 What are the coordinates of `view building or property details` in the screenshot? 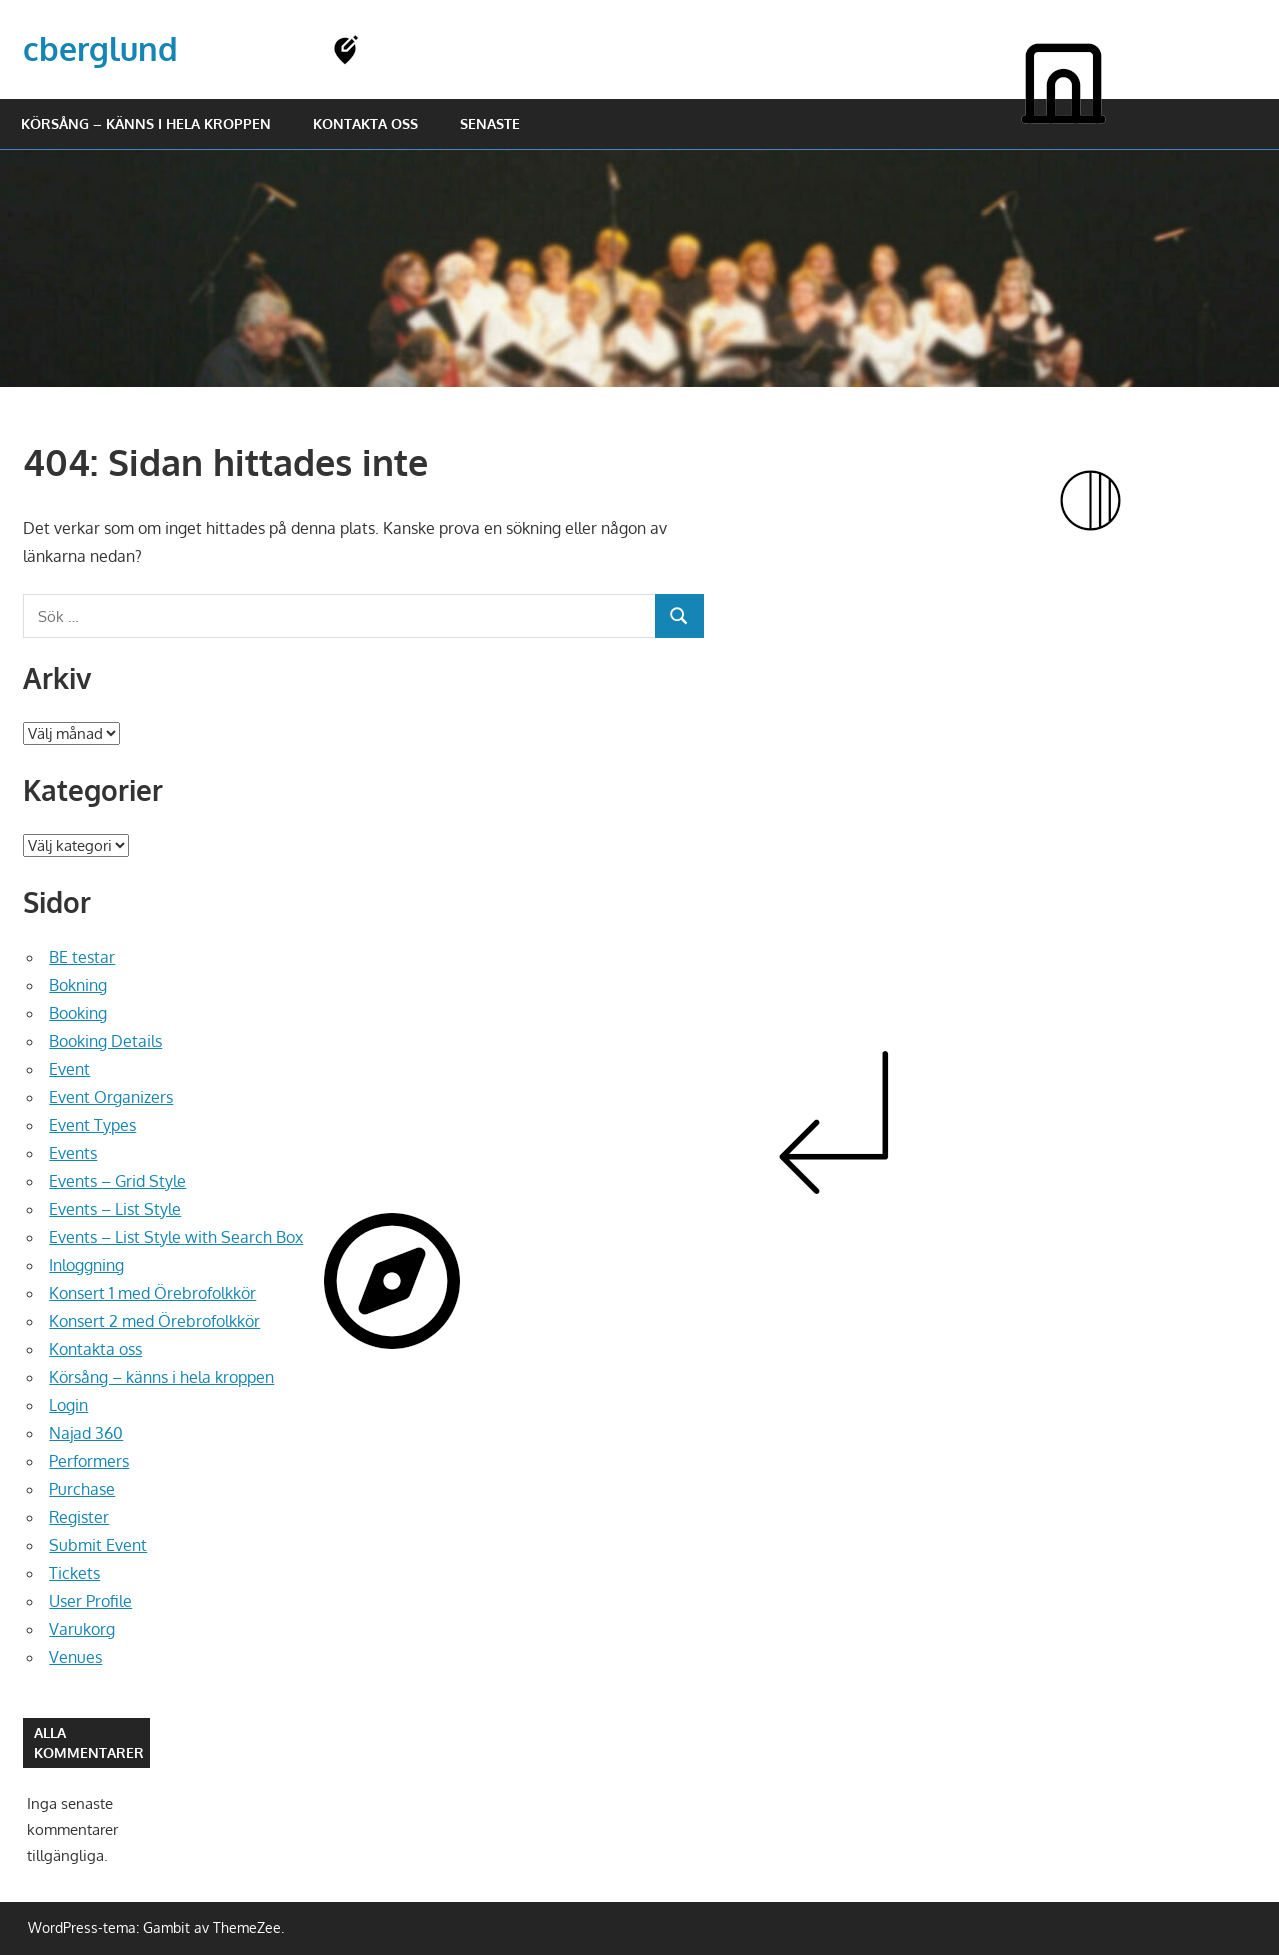 It's located at (1063, 81).